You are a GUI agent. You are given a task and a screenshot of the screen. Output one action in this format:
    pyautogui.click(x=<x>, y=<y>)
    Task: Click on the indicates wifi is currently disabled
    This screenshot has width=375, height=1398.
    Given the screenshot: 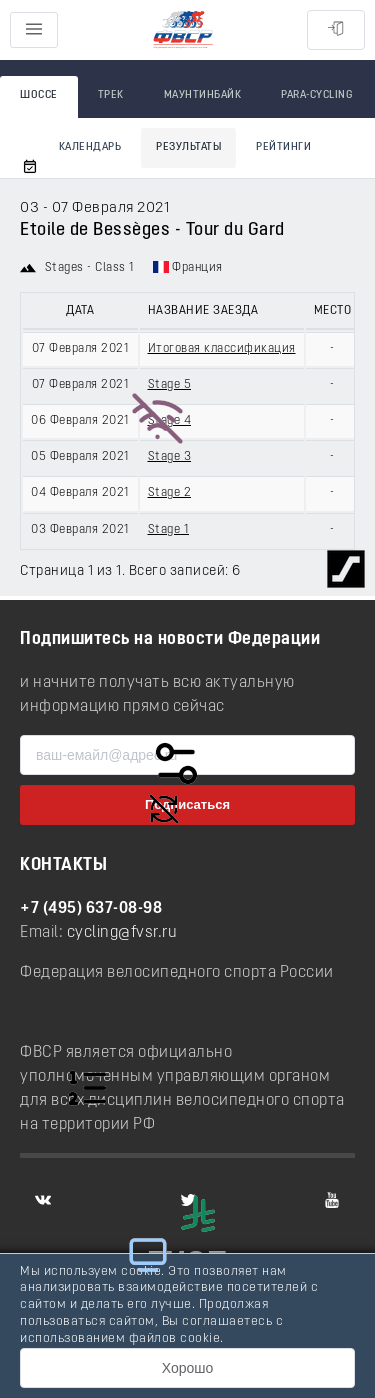 What is the action you would take?
    pyautogui.click(x=157, y=418)
    